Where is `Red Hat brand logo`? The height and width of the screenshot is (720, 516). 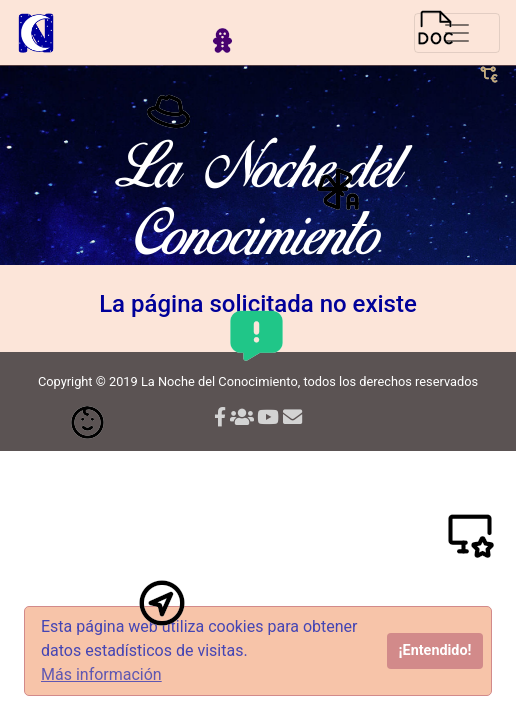
Red Hat brand logo is located at coordinates (168, 110).